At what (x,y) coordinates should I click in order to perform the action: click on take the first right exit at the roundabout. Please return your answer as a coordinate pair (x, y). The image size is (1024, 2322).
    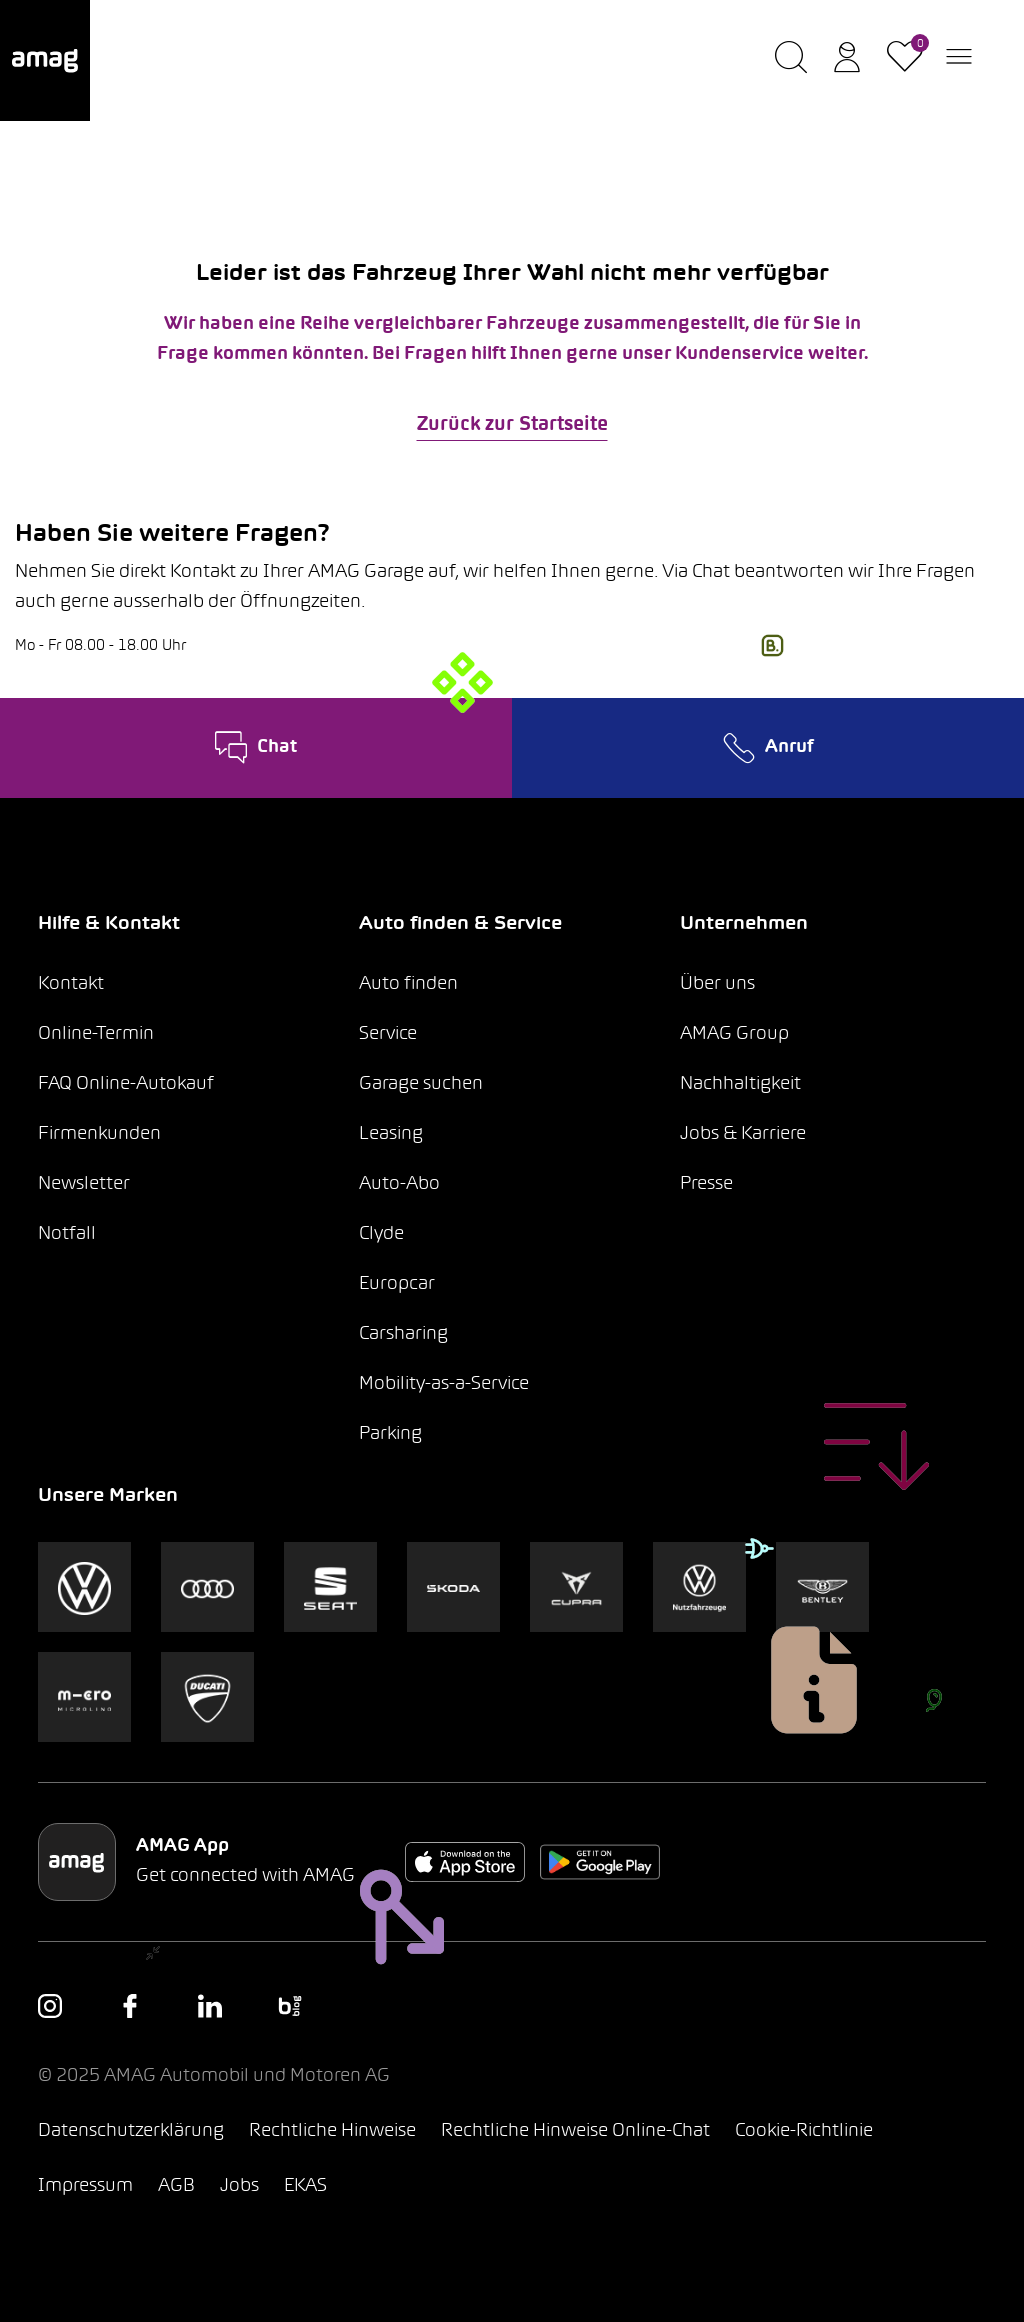
    Looking at the image, I should click on (402, 1917).